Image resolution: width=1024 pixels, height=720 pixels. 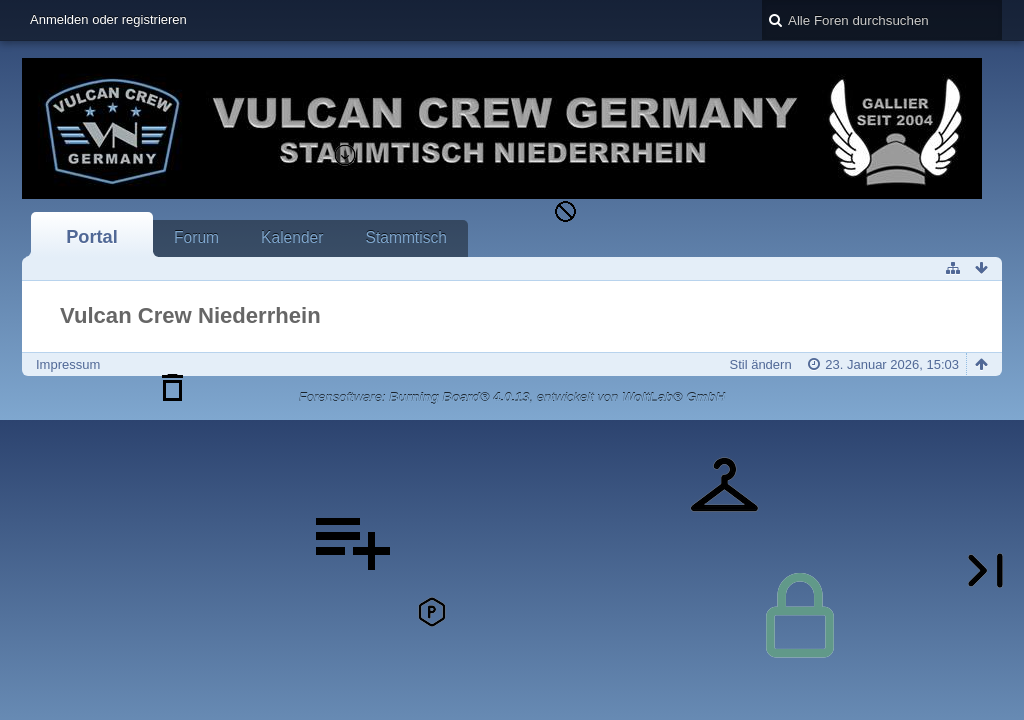 What do you see at coordinates (724, 484) in the screenshot?
I see `access coat check or wardrobe services` at bounding box center [724, 484].